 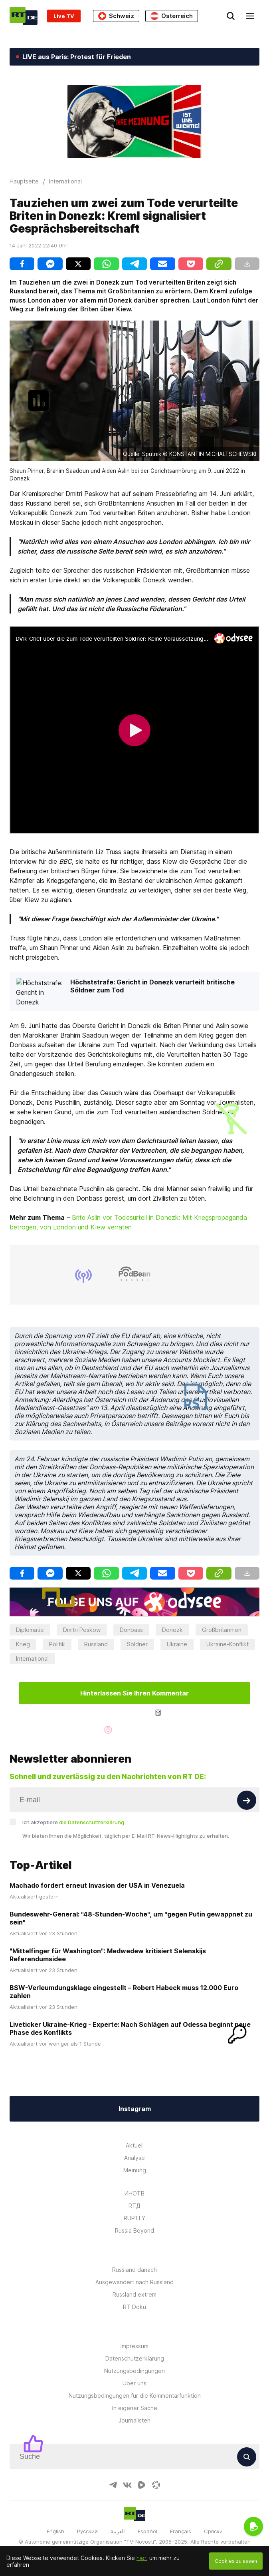 I want to click on access radio or audio streaming, so click(x=83, y=1276).